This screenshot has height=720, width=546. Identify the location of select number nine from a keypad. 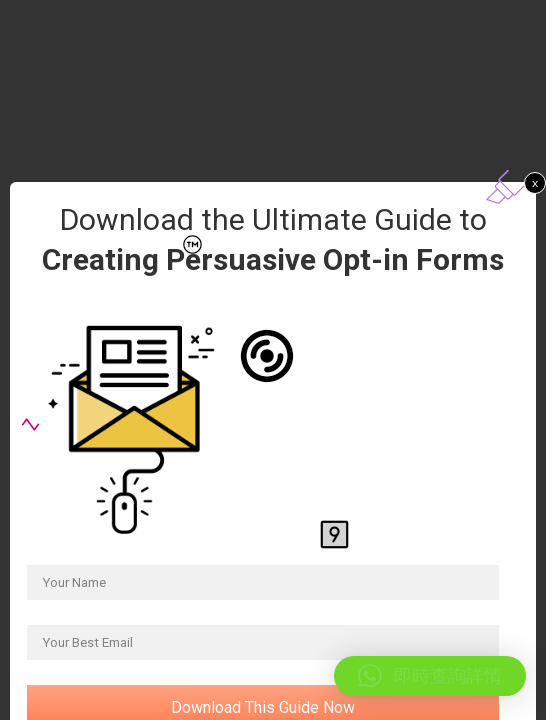
(334, 534).